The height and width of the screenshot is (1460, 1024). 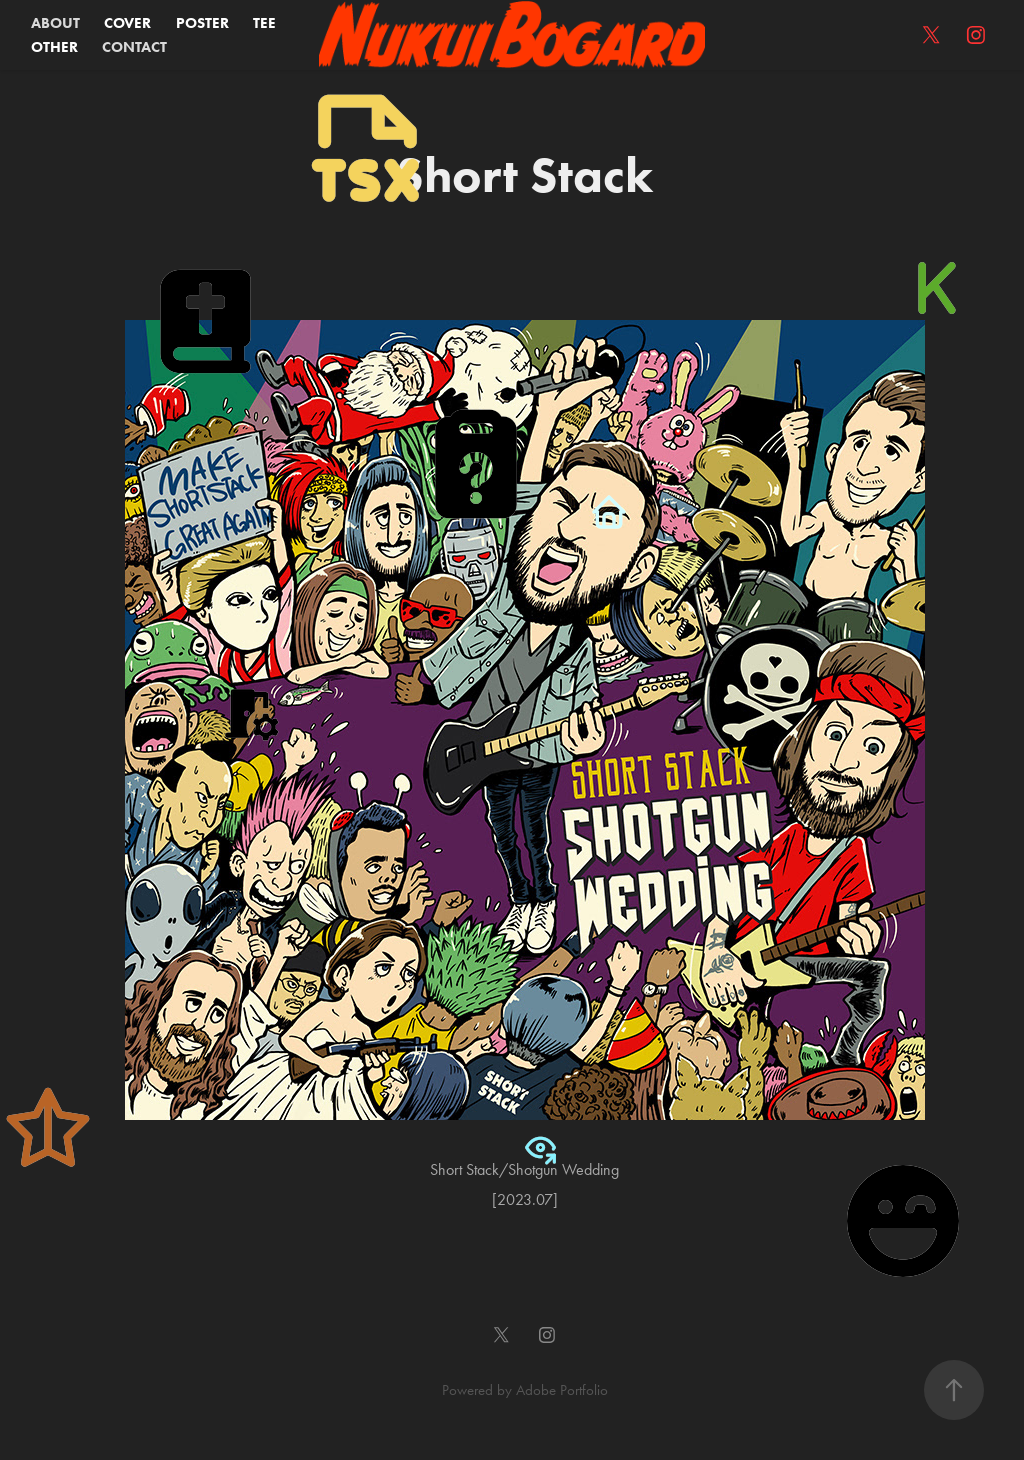 I want to click on indicates a TypeScript React (.tsx) file, so click(x=367, y=152).